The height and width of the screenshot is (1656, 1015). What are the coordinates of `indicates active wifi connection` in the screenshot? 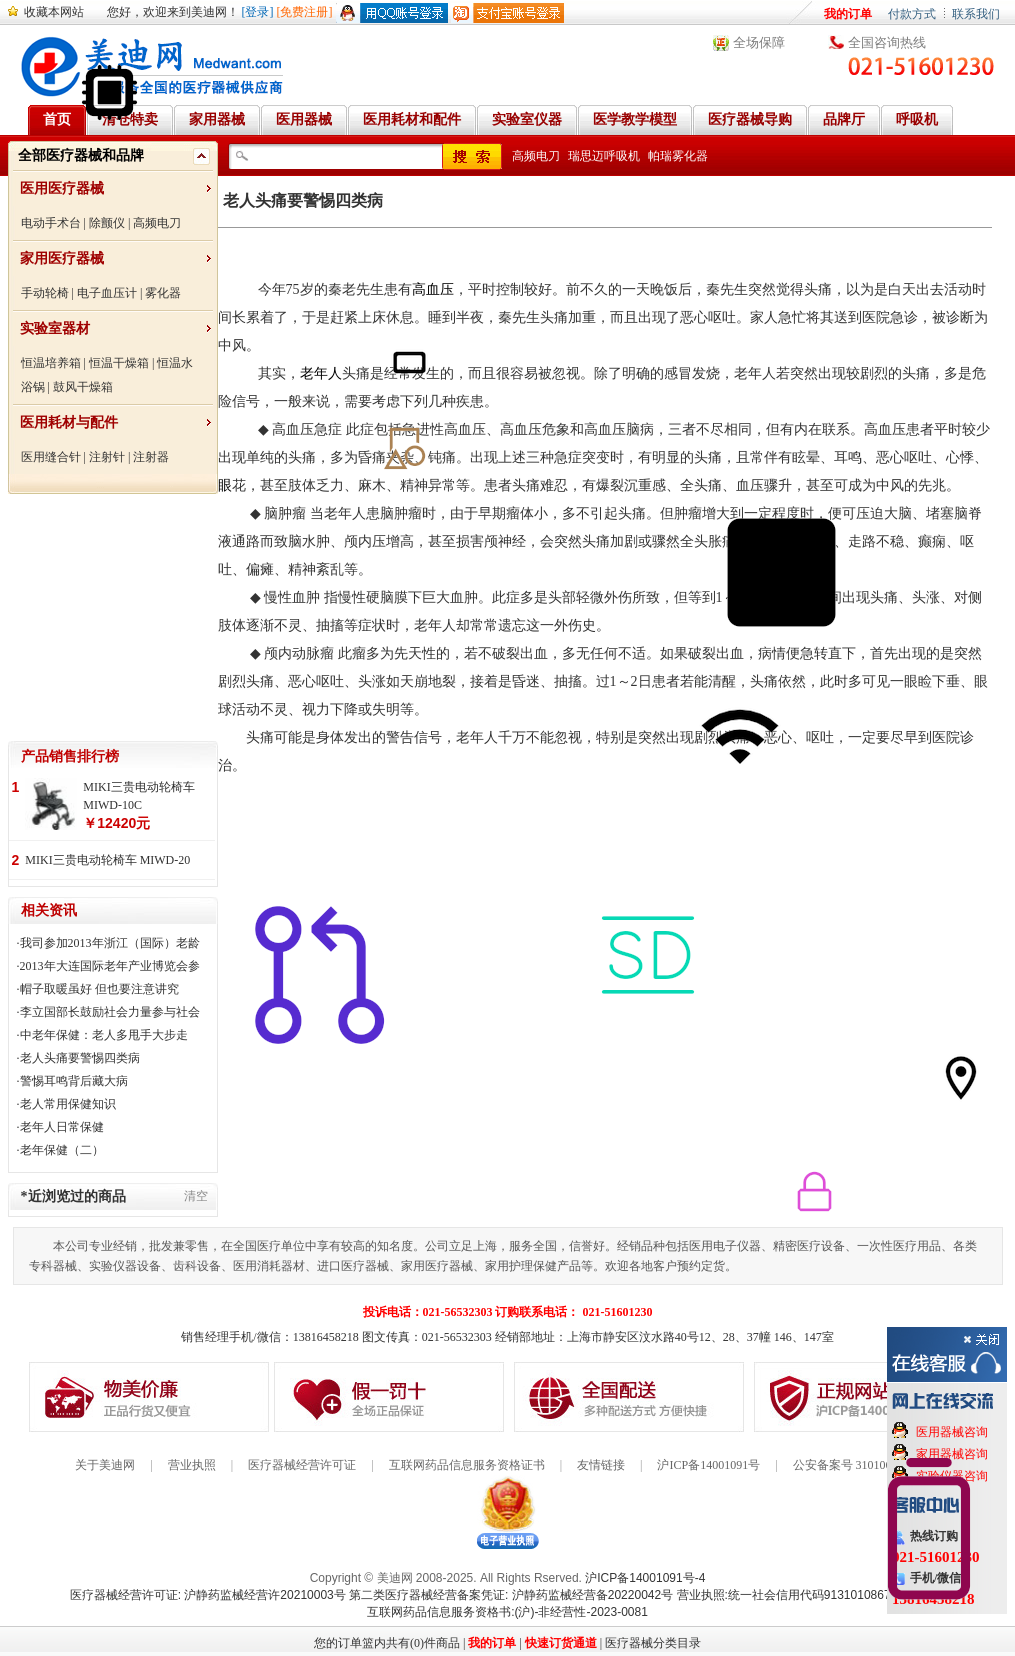 It's located at (740, 736).